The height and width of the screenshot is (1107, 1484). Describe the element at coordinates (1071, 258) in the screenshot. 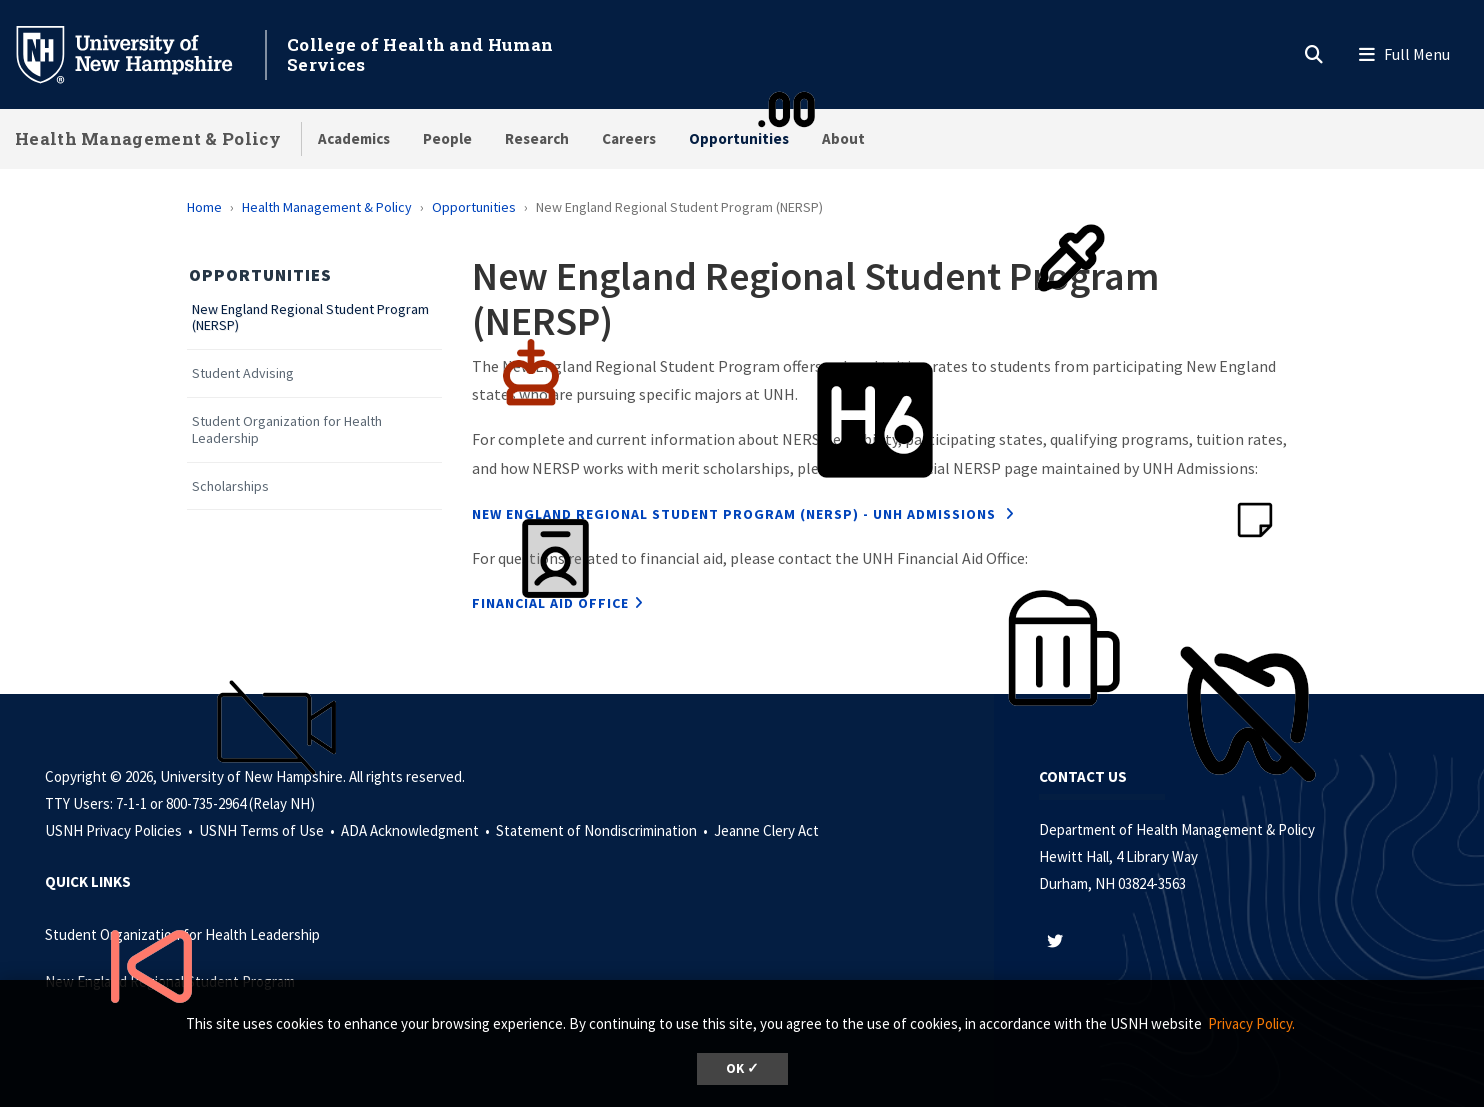

I see `pick a color from the canvas` at that location.